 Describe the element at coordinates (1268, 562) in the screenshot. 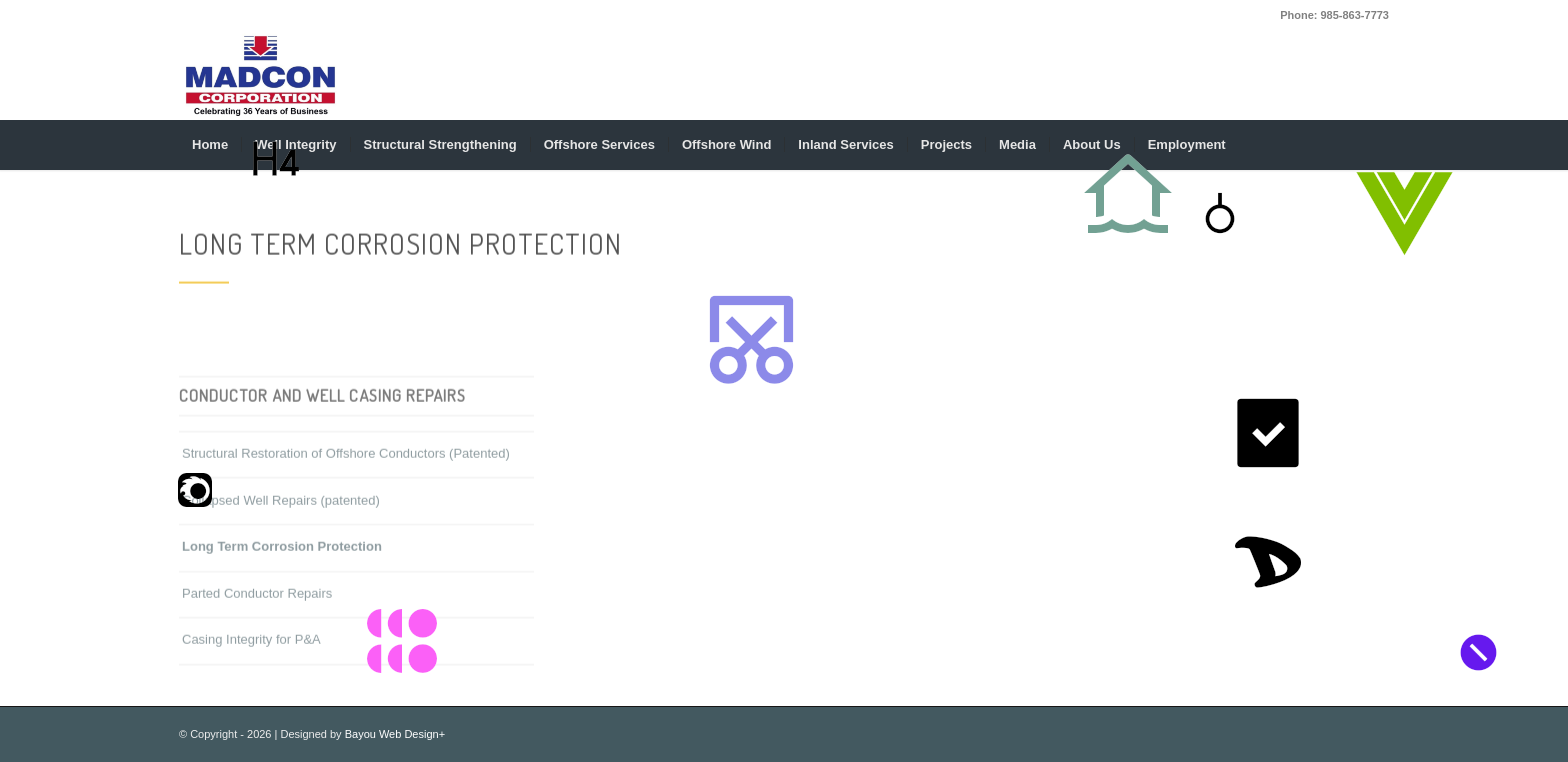

I see `open disroot platform services` at that location.